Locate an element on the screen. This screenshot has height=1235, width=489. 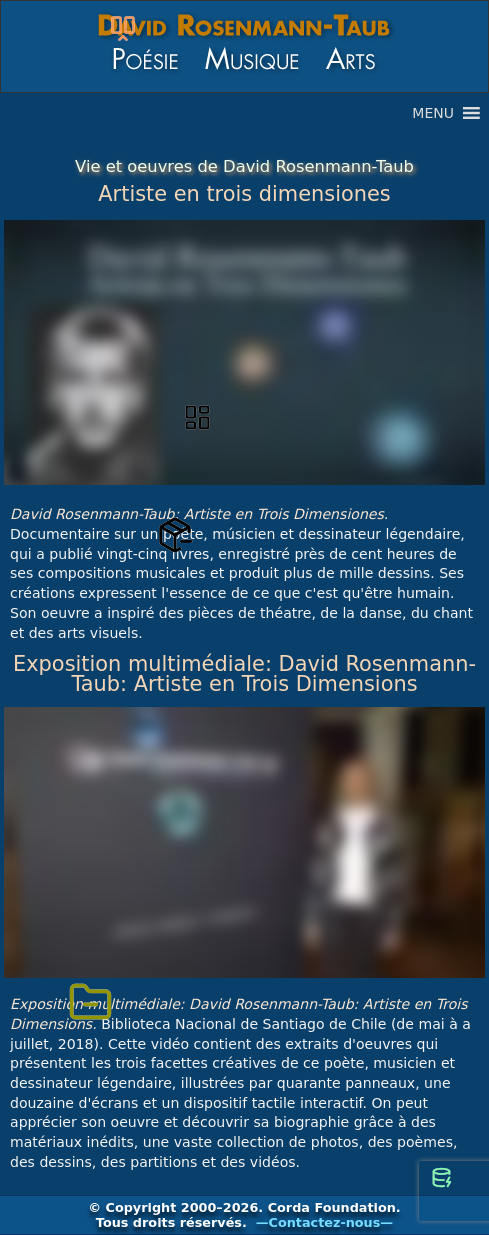
remove a folder is located at coordinates (90, 1002).